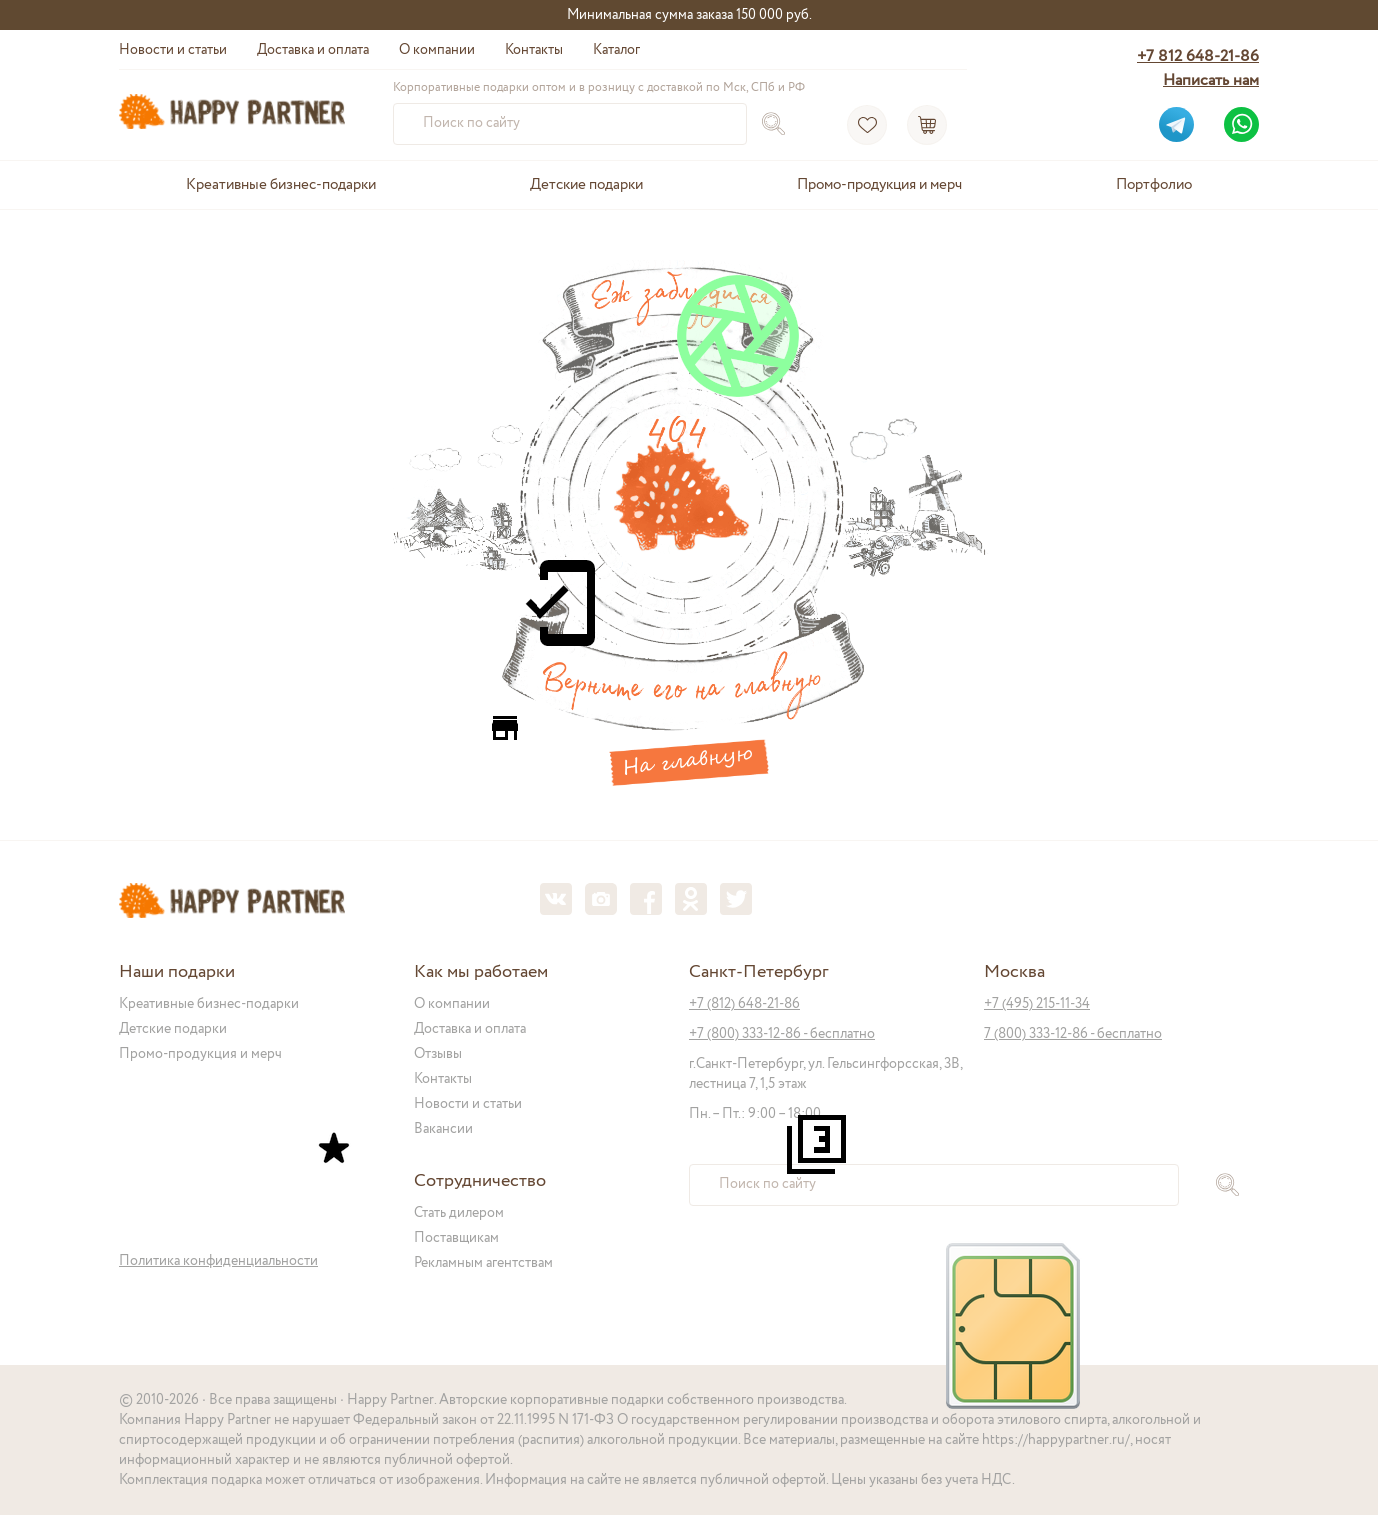  What do you see at coordinates (505, 728) in the screenshot?
I see `browse or open the store` at bounding box center [505, 728].